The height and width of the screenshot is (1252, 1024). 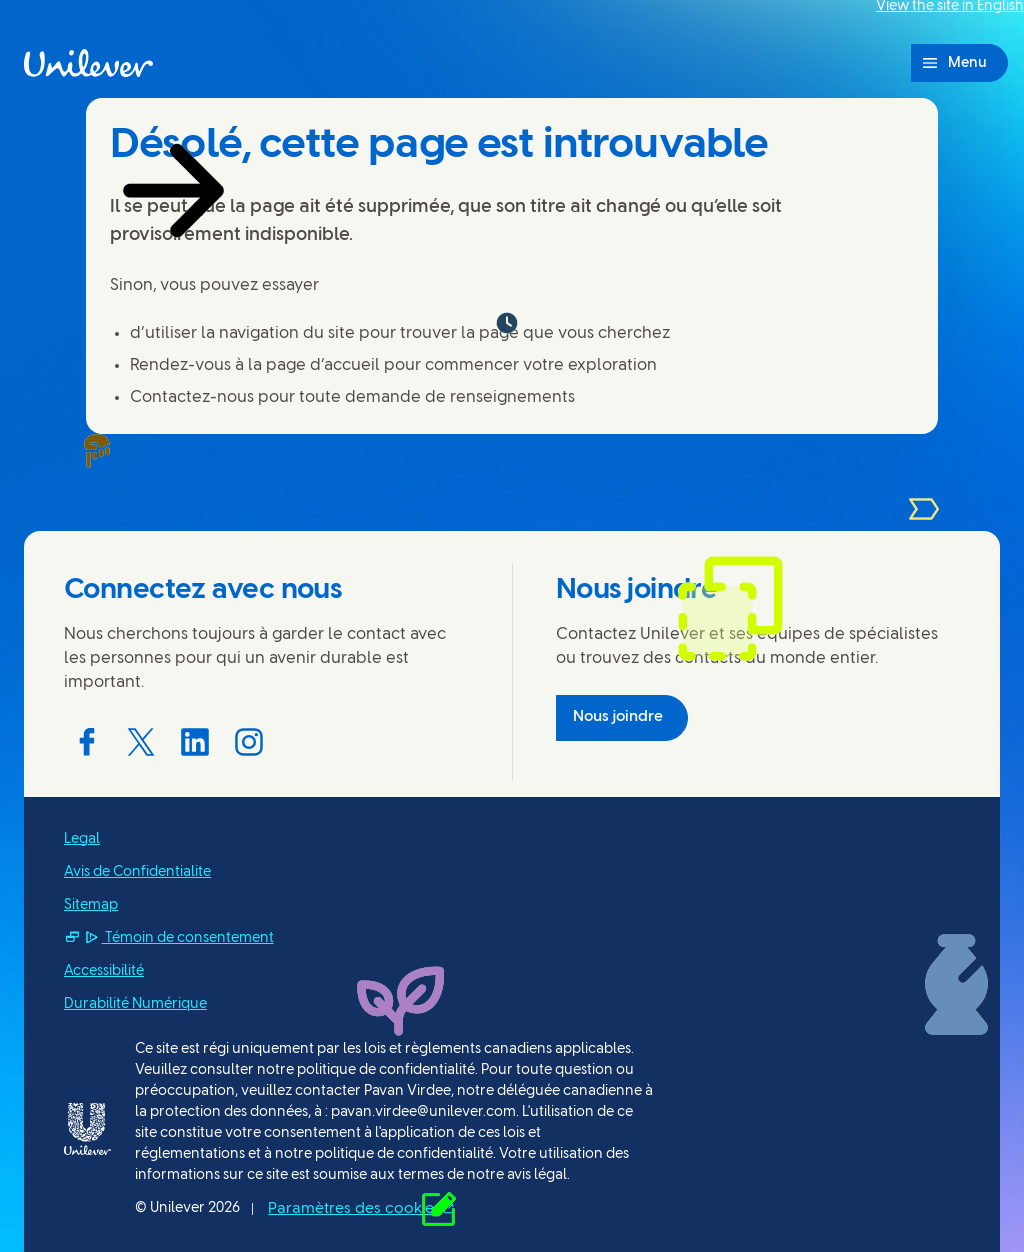 I want to click on access garden or plant care features, so click(x=400, y=997).